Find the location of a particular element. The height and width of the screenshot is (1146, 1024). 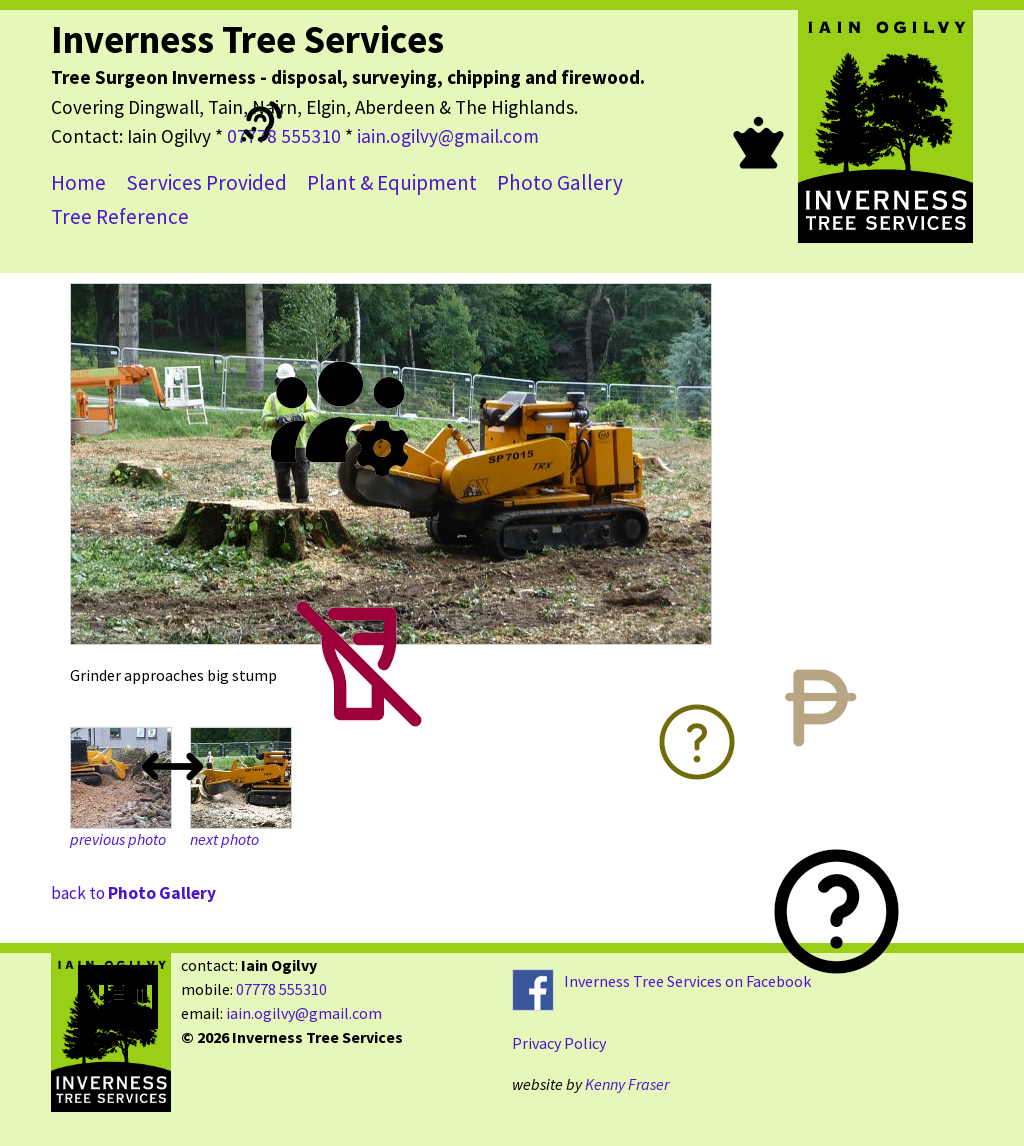

resize or adjust width horizontally is located at coordinates (172, 766).